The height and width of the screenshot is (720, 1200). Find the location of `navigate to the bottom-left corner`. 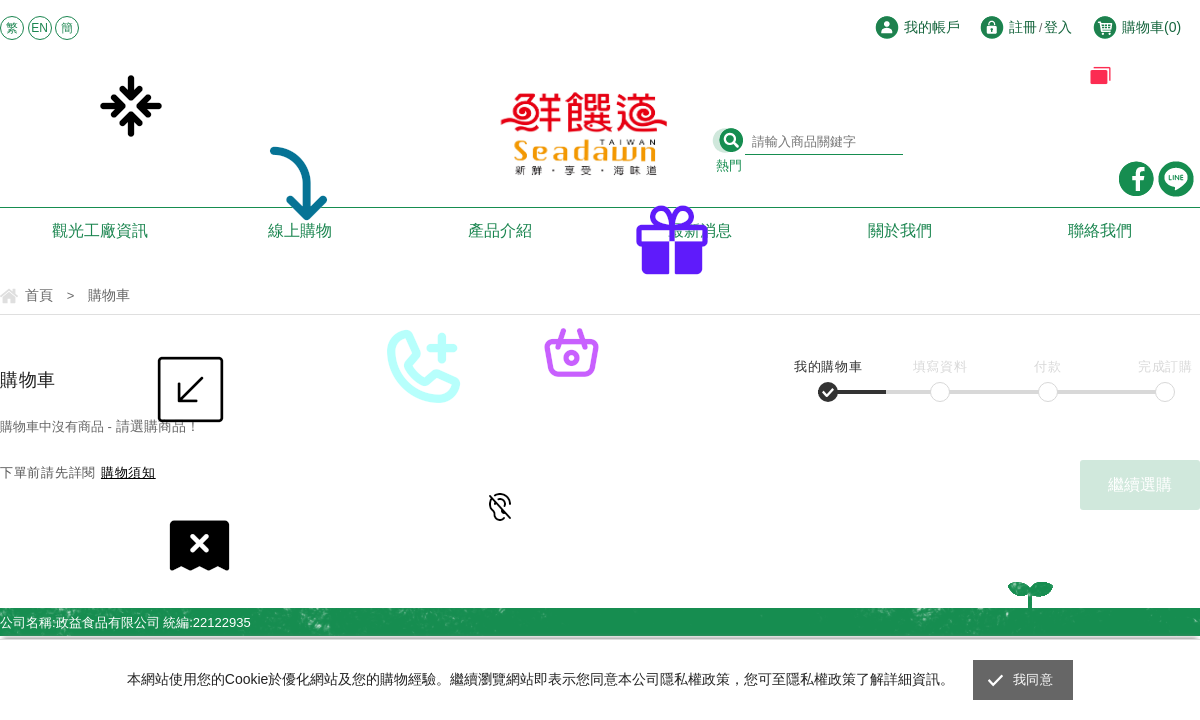

navigate to the bottom-left corner is located at coordinates (190, 389).